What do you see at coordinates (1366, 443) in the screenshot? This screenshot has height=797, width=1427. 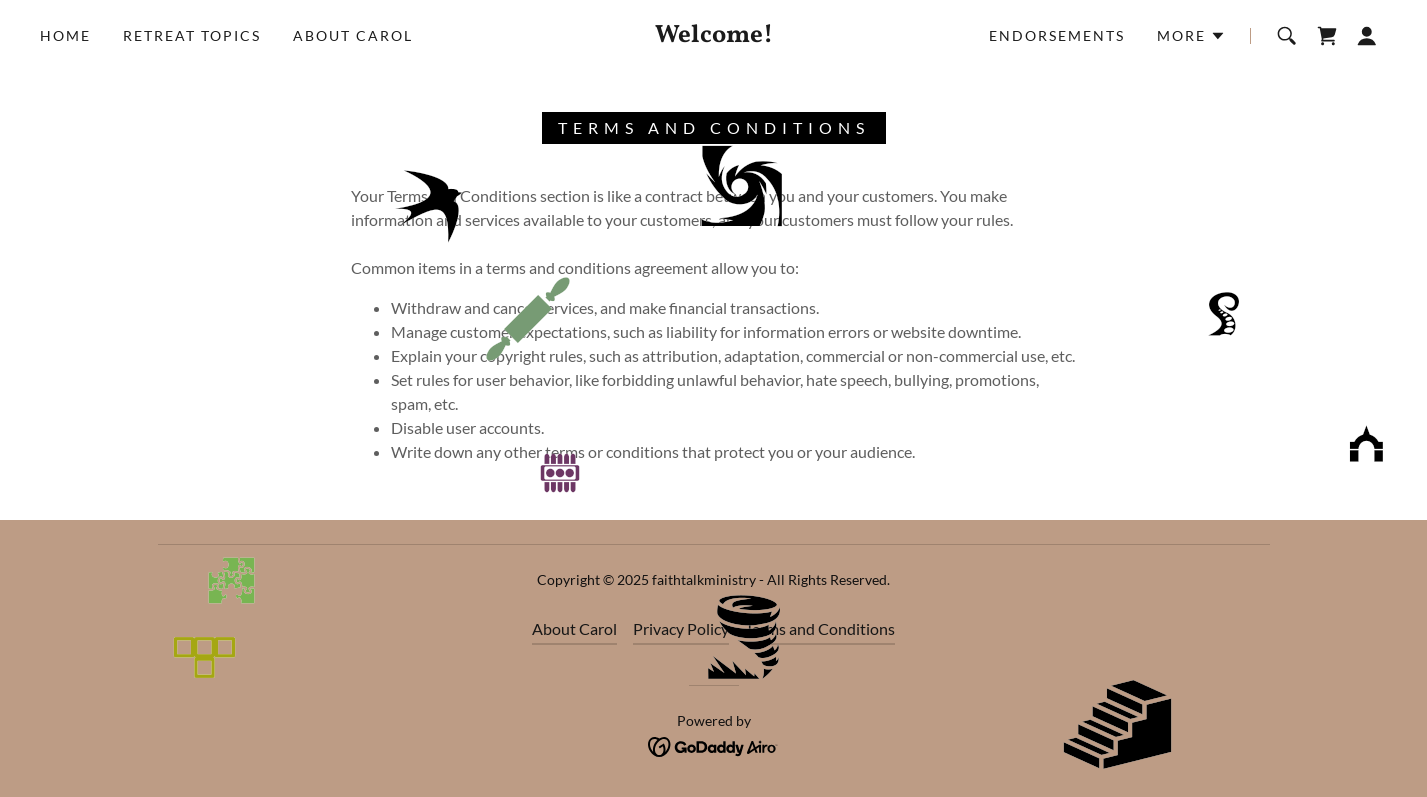 I see `access bridge-building or construction features` at bounding box center [1366, 443].